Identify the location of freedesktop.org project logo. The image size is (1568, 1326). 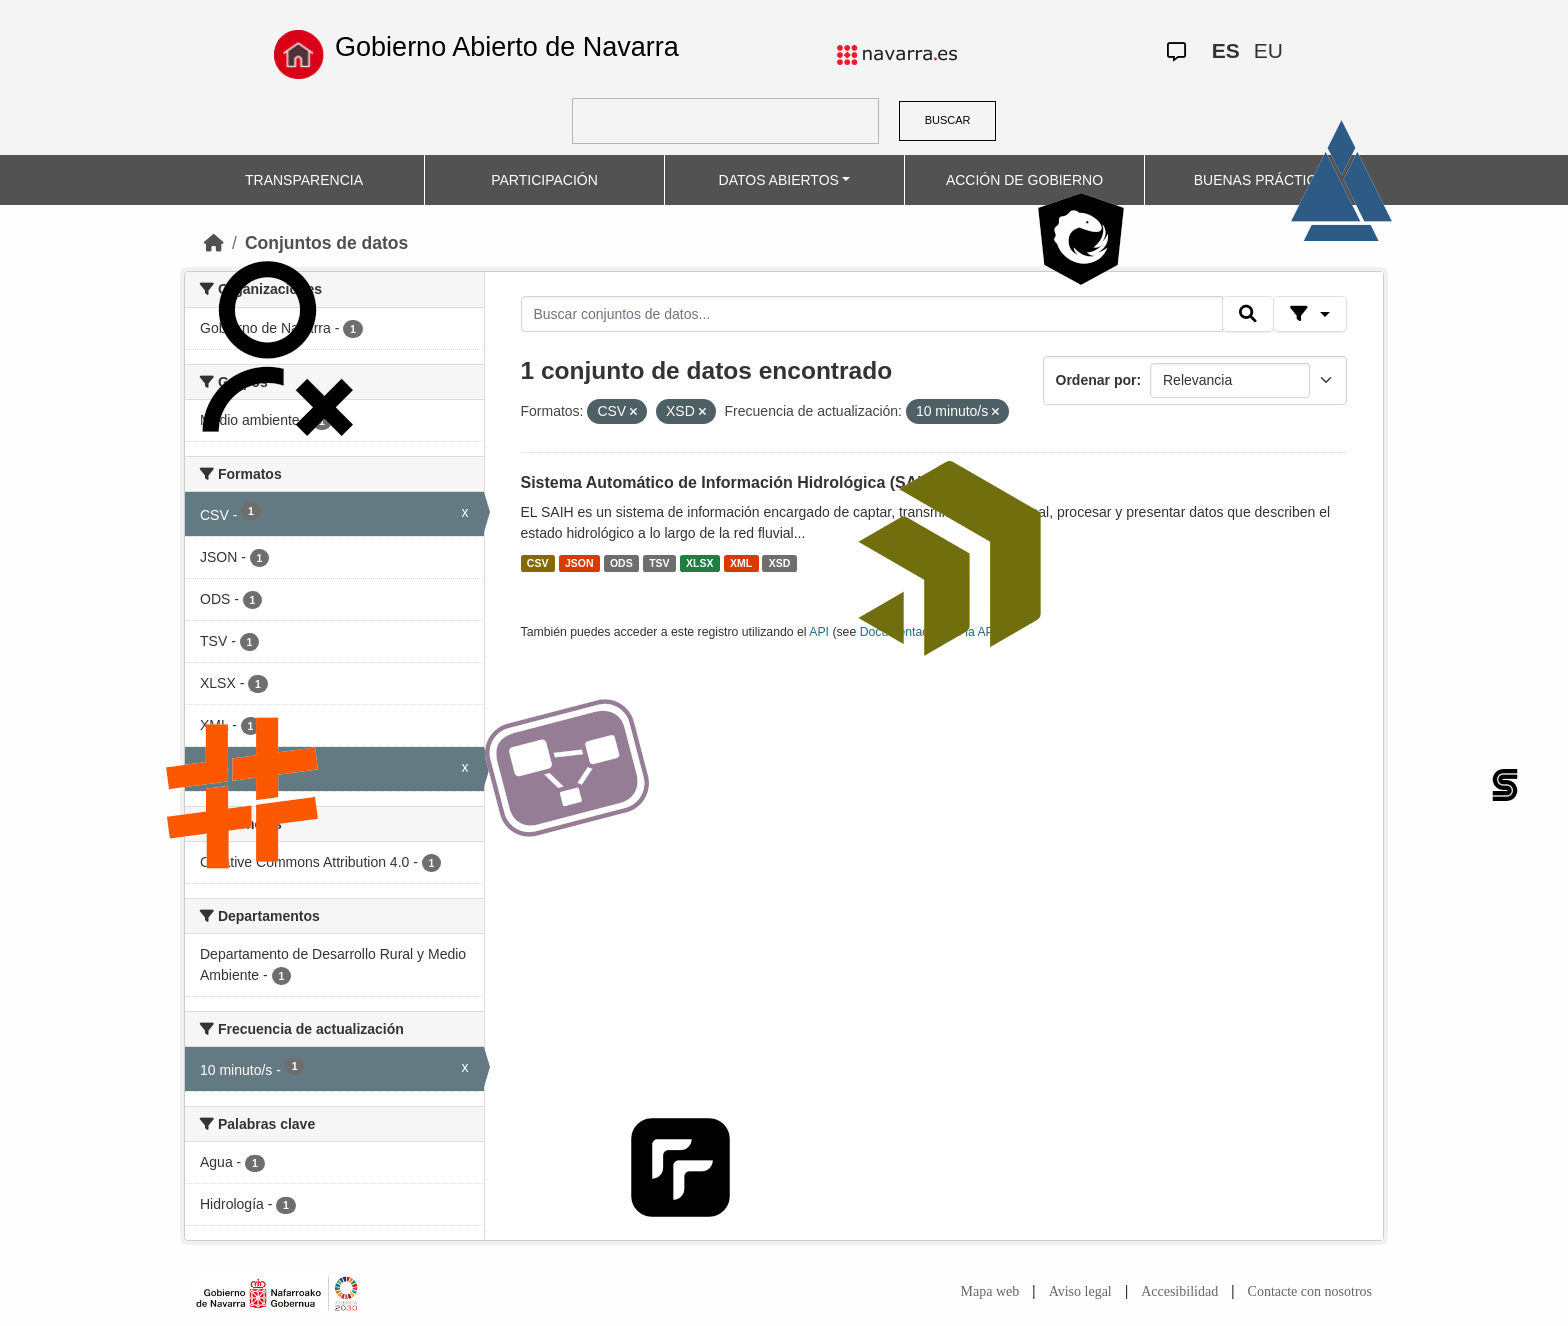
(567, 768).